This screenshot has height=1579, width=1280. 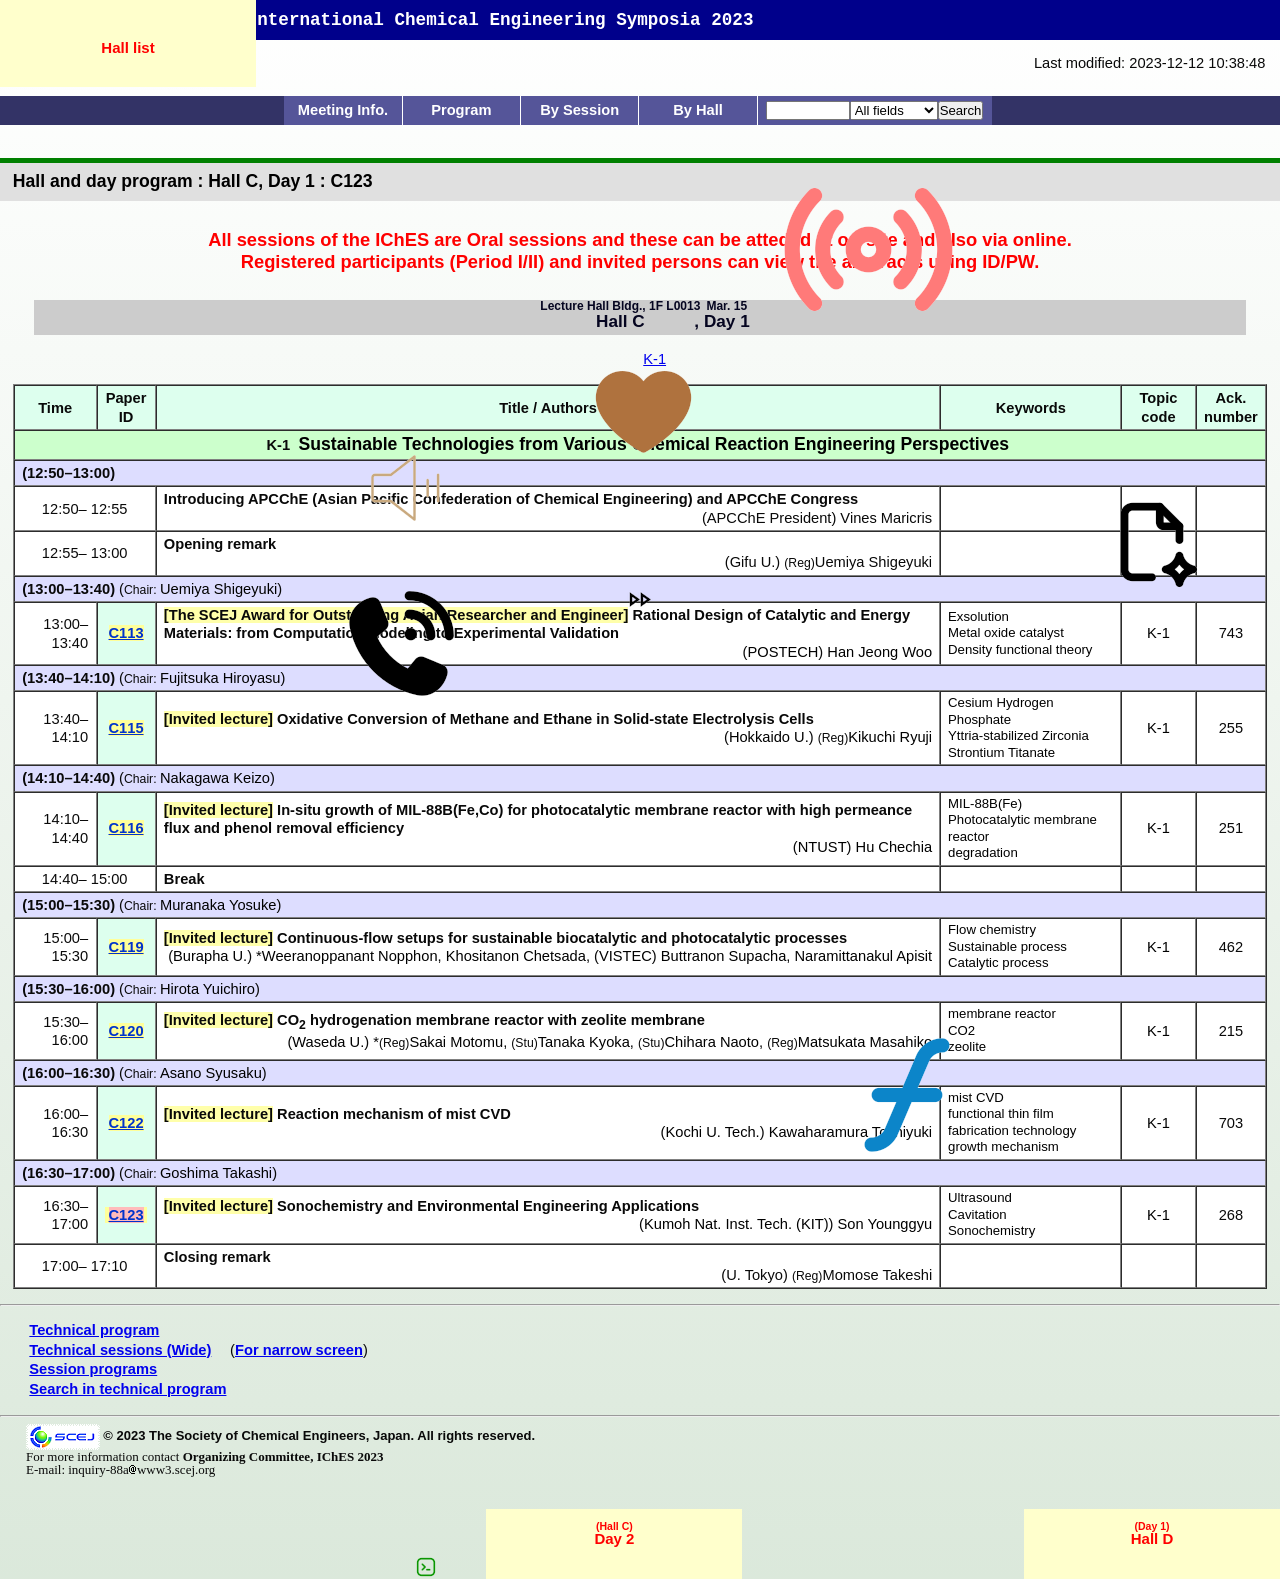 I want to click on adjust call volume settings, so click(x=398, y=646).